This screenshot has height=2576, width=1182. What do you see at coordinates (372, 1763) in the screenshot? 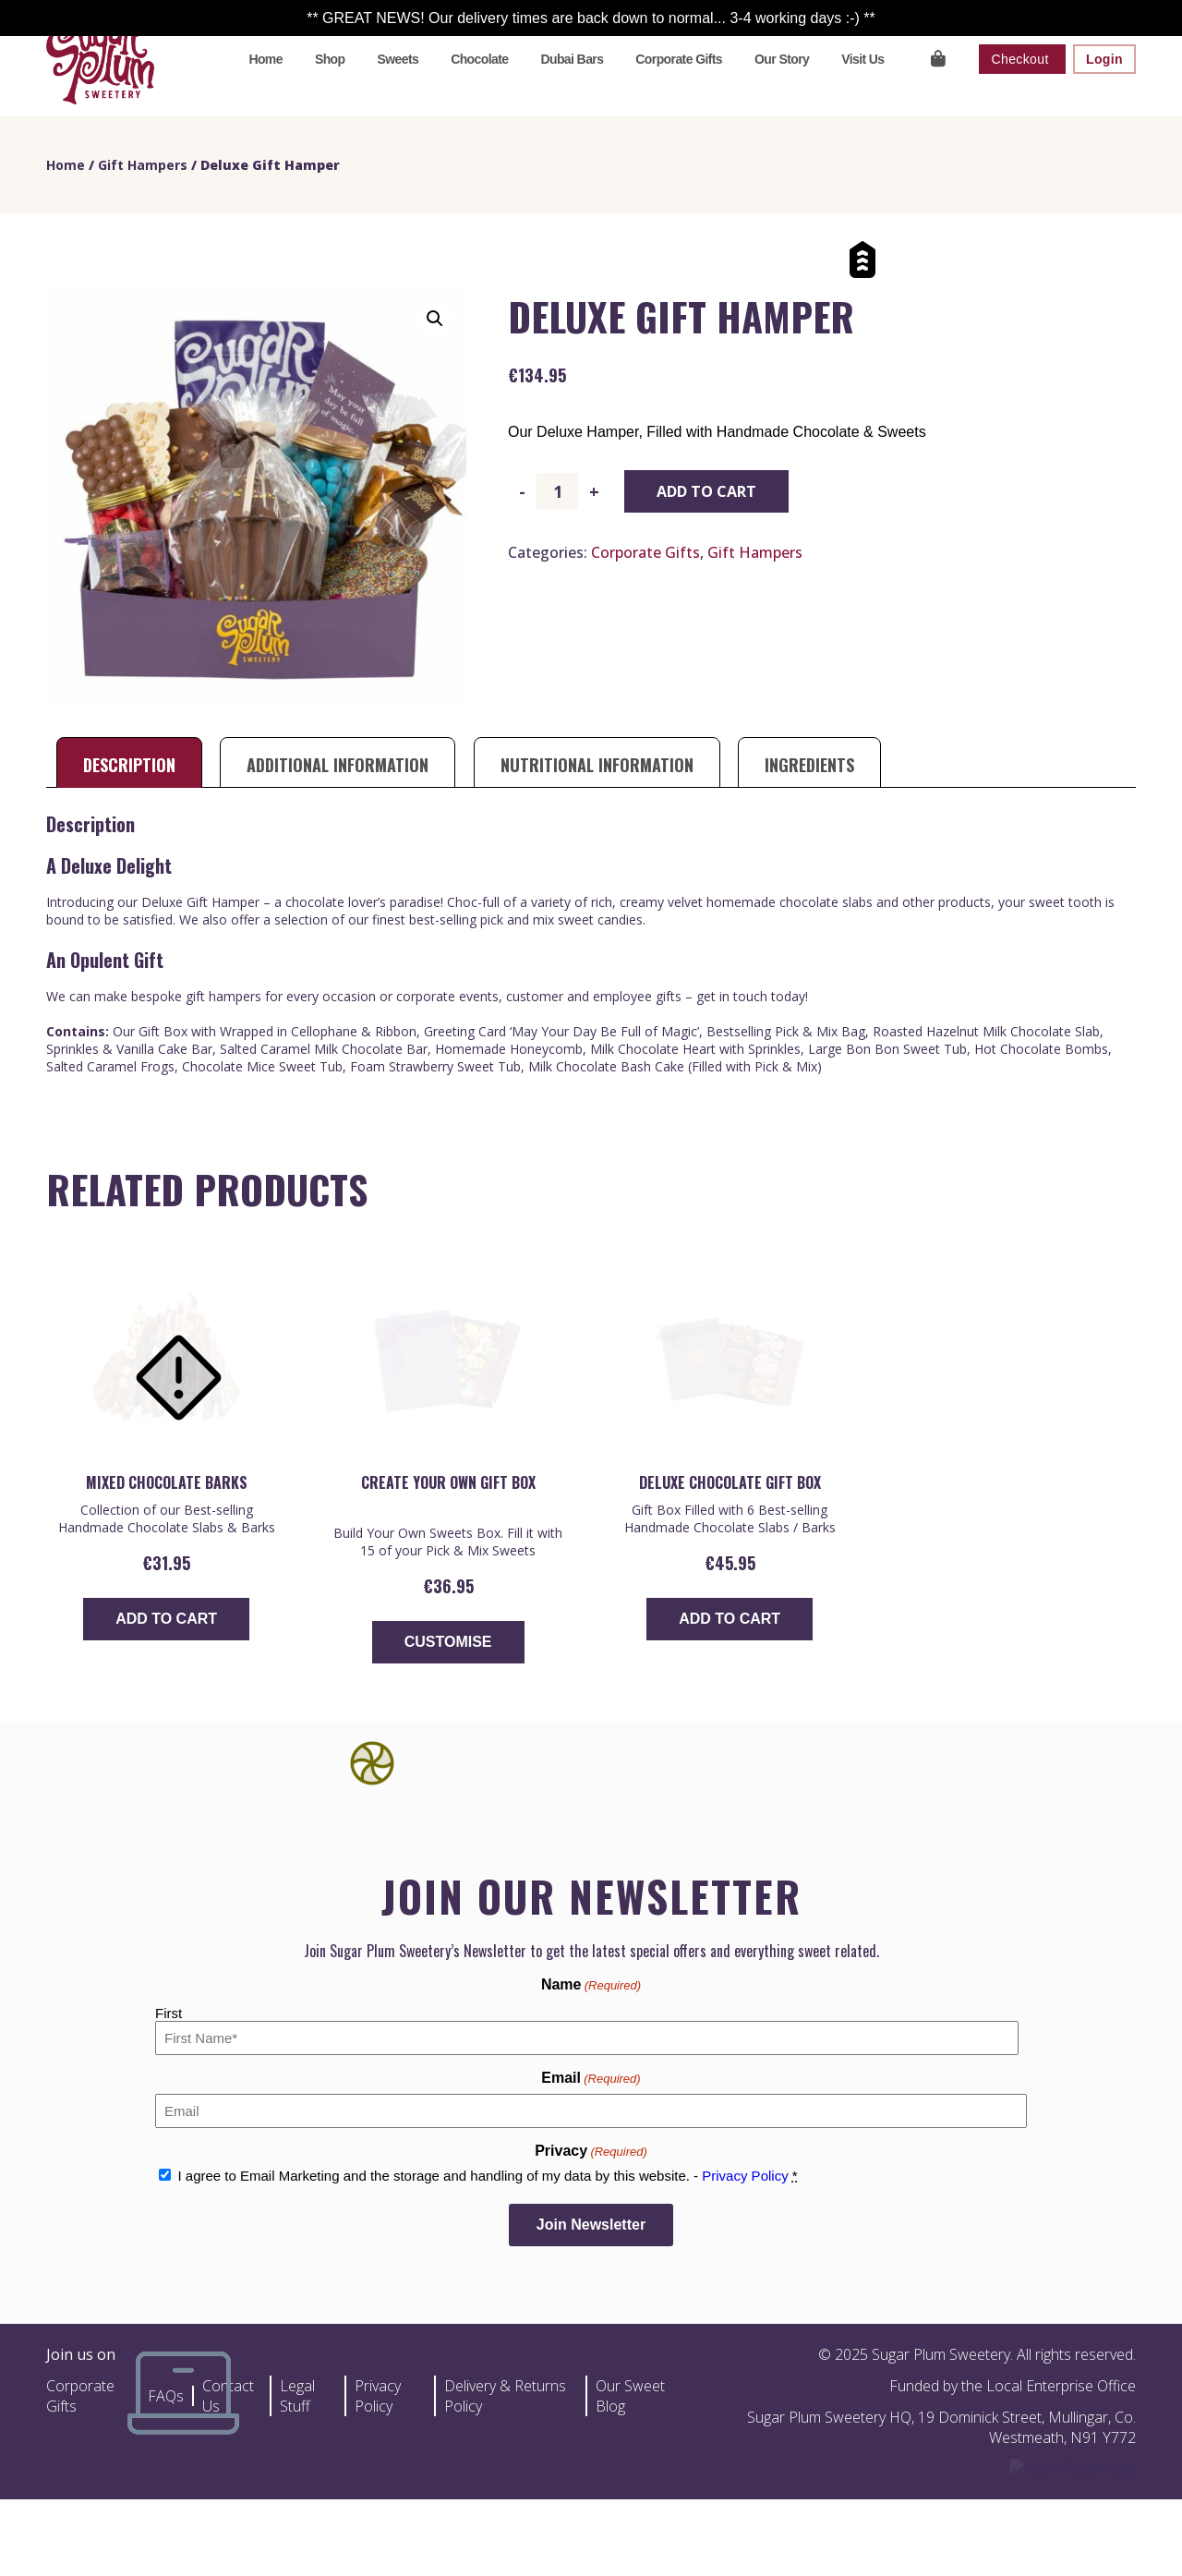
I see `loading content in progress` at bounding box center [372, 1763].